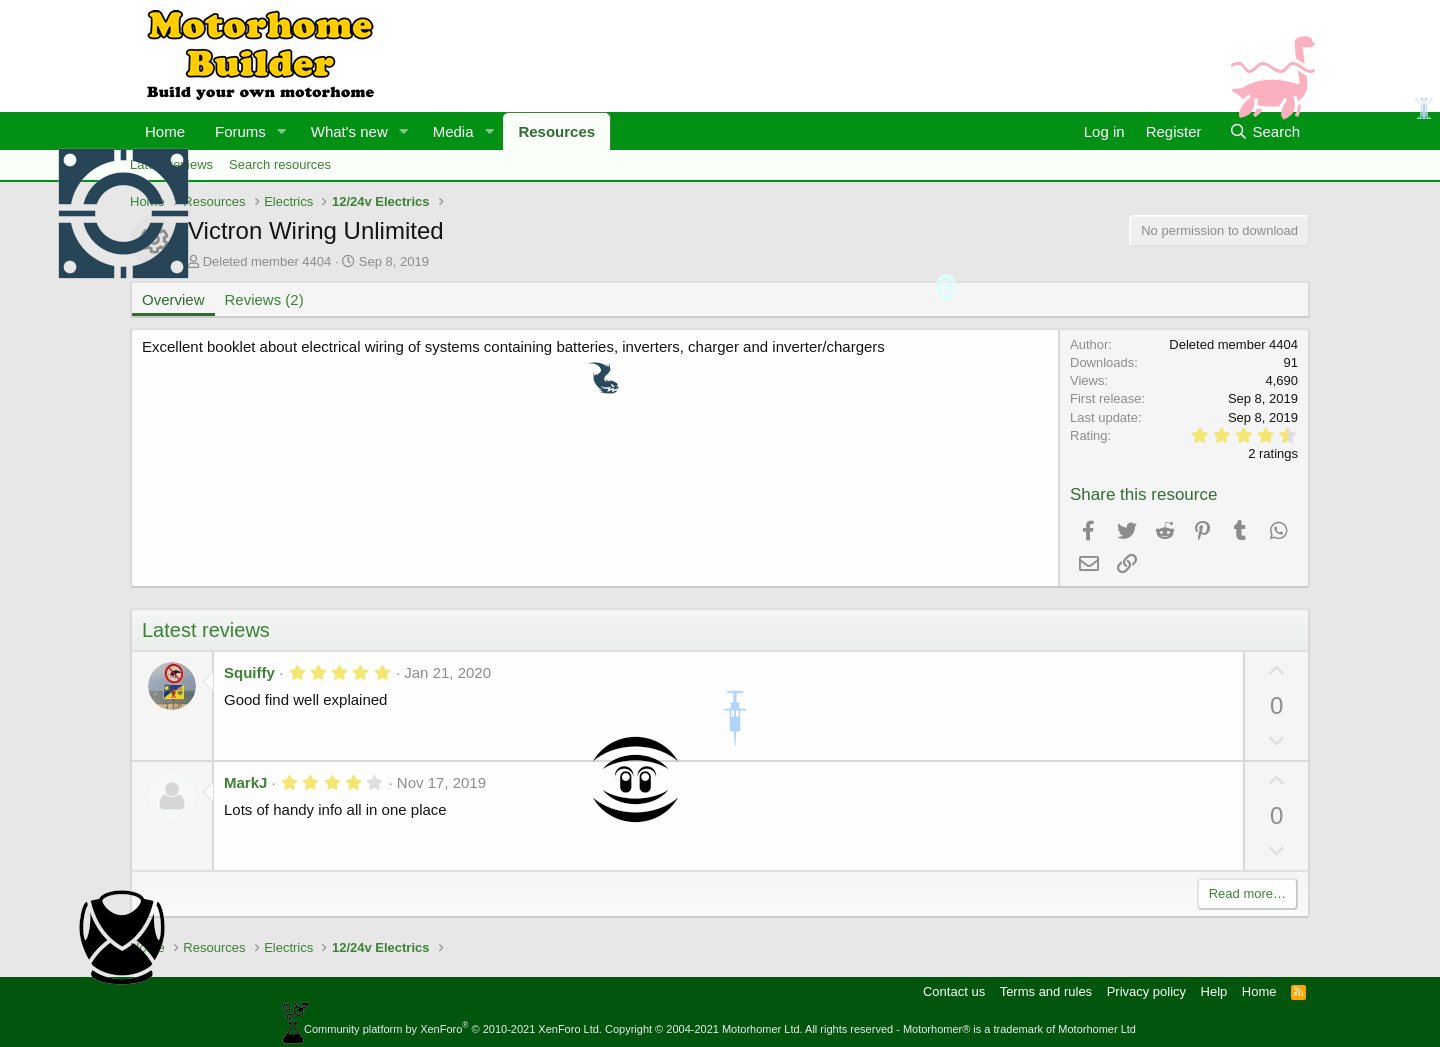 This screenshot has width=1440, height=1047. What do you see at coordinates (1273, 77) in the screenshot?
I see `select plesiosaurus character or dinosaur type` at bounding box center [1273, 77].